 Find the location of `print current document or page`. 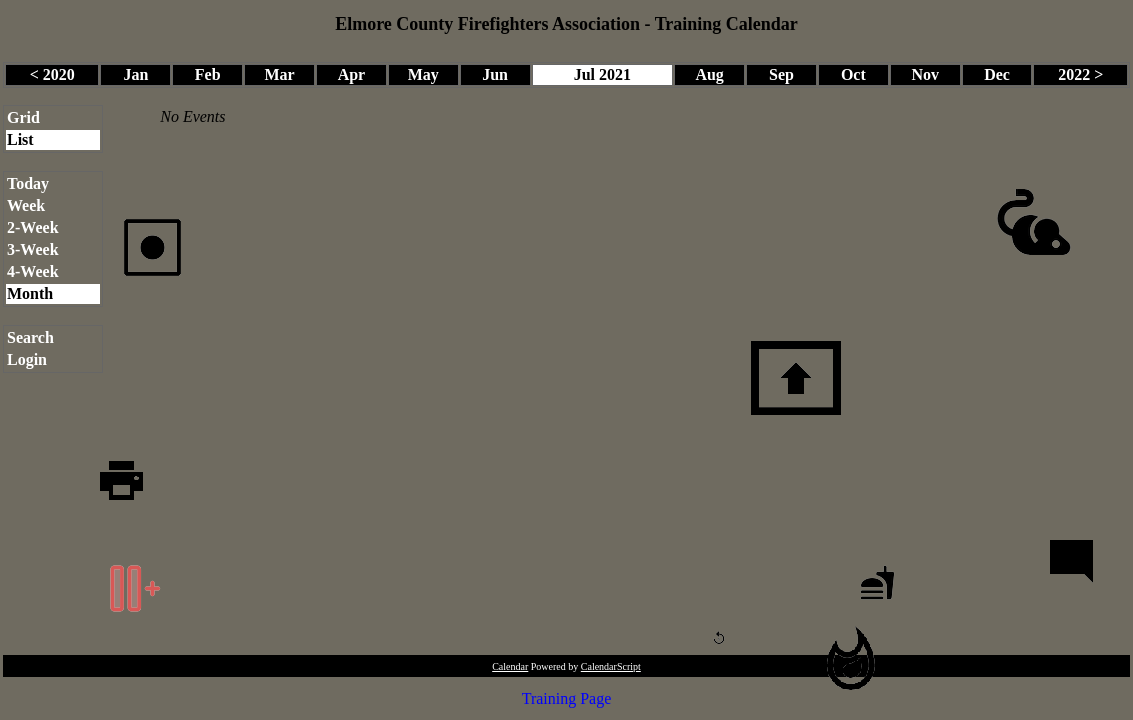

print current document or page is located at coordinates (121, 480).